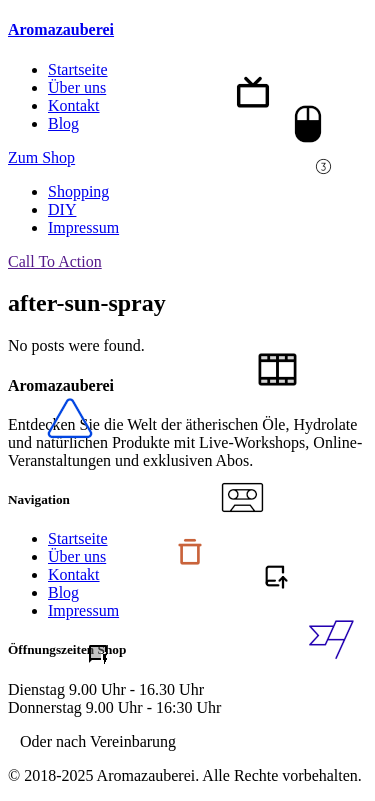 The height and width of the screenshot is (801, 375). What do you see at coordinates (253, 94) in the screenshot?
I see `access TV or video streaming features` at bounding box center [253, 94].